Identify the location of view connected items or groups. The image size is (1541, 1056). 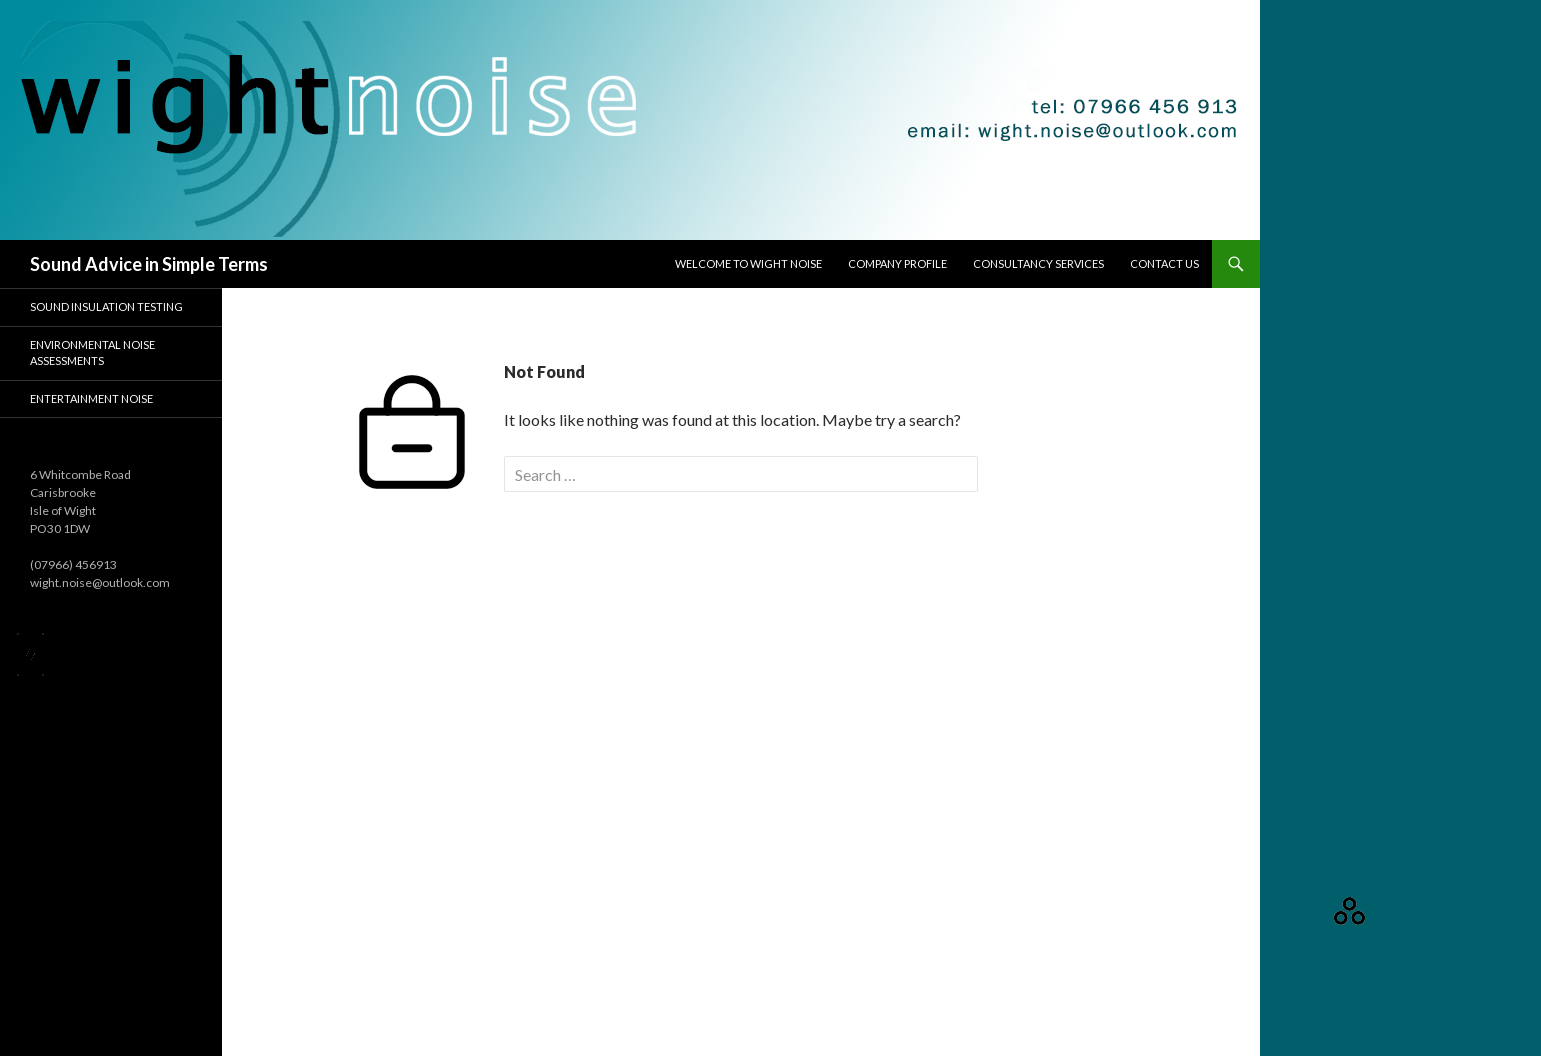
(1349, 911).